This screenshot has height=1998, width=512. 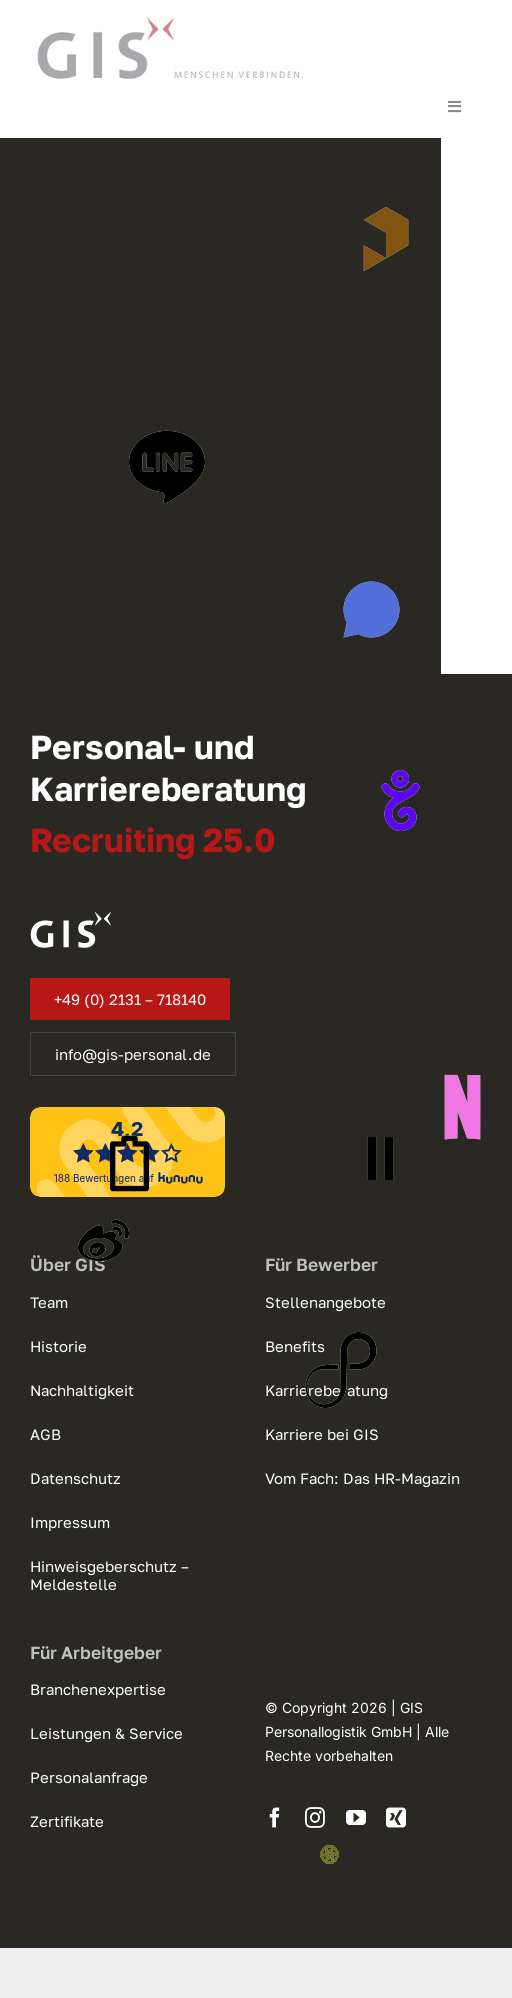 I want to click on open chat or messaging, so click(x=371, y=609).